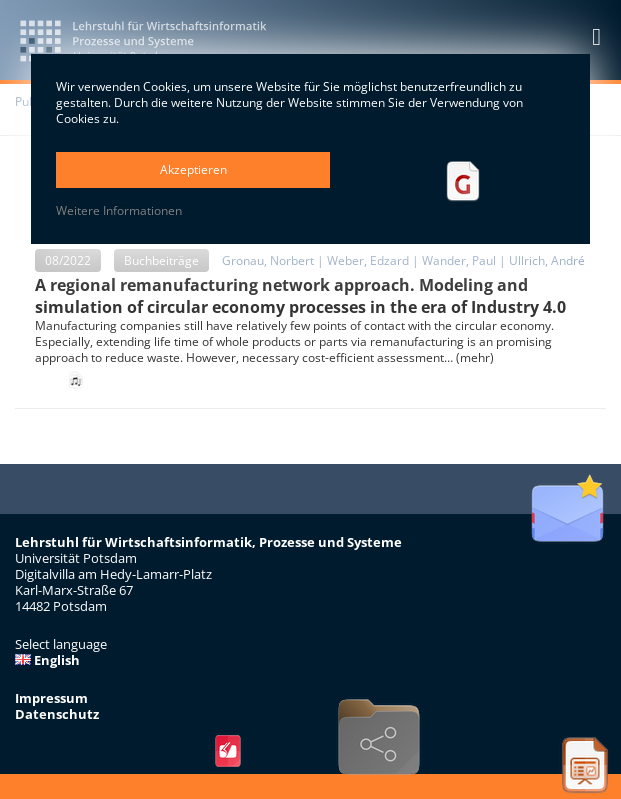  I want to click on libreoffice impress presentation file, so click(585, 765).